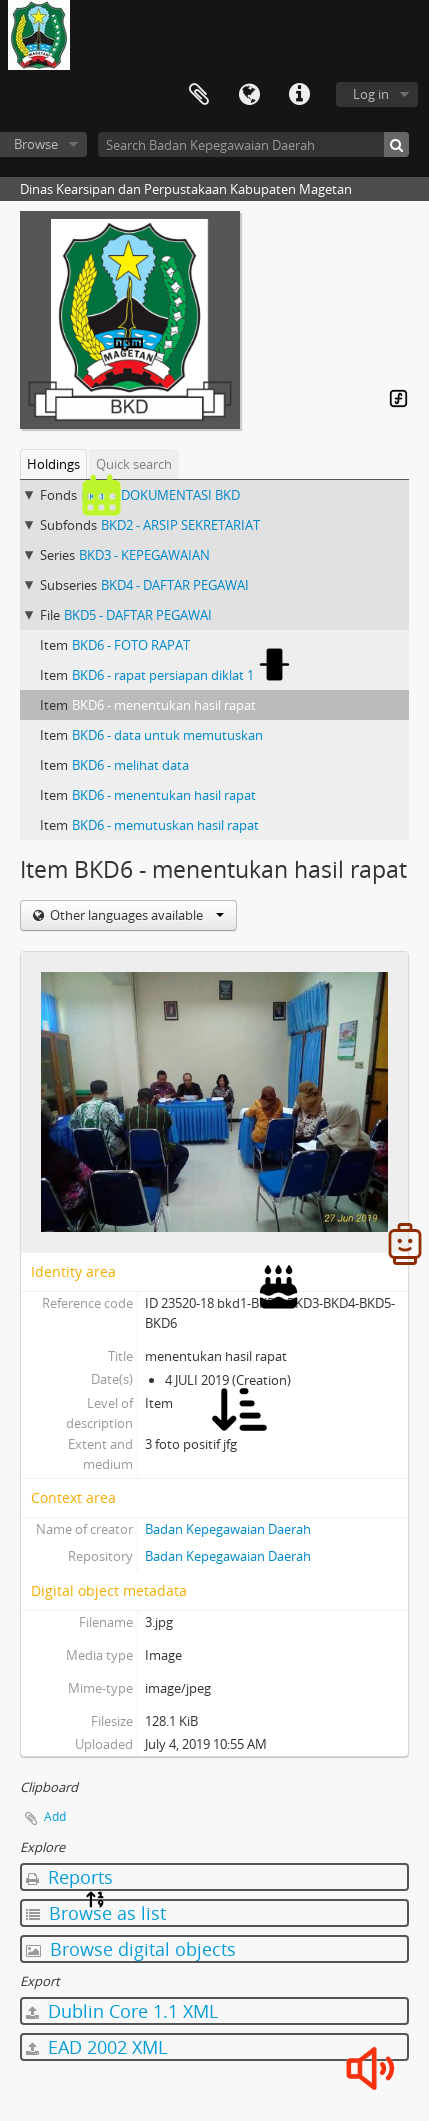 Image resolution: width=429 pixels, height=2121 pixels. Describe the element at coordinates (239, 1409) in the screenshot. I see `sort items from smallest to largest` at that location.